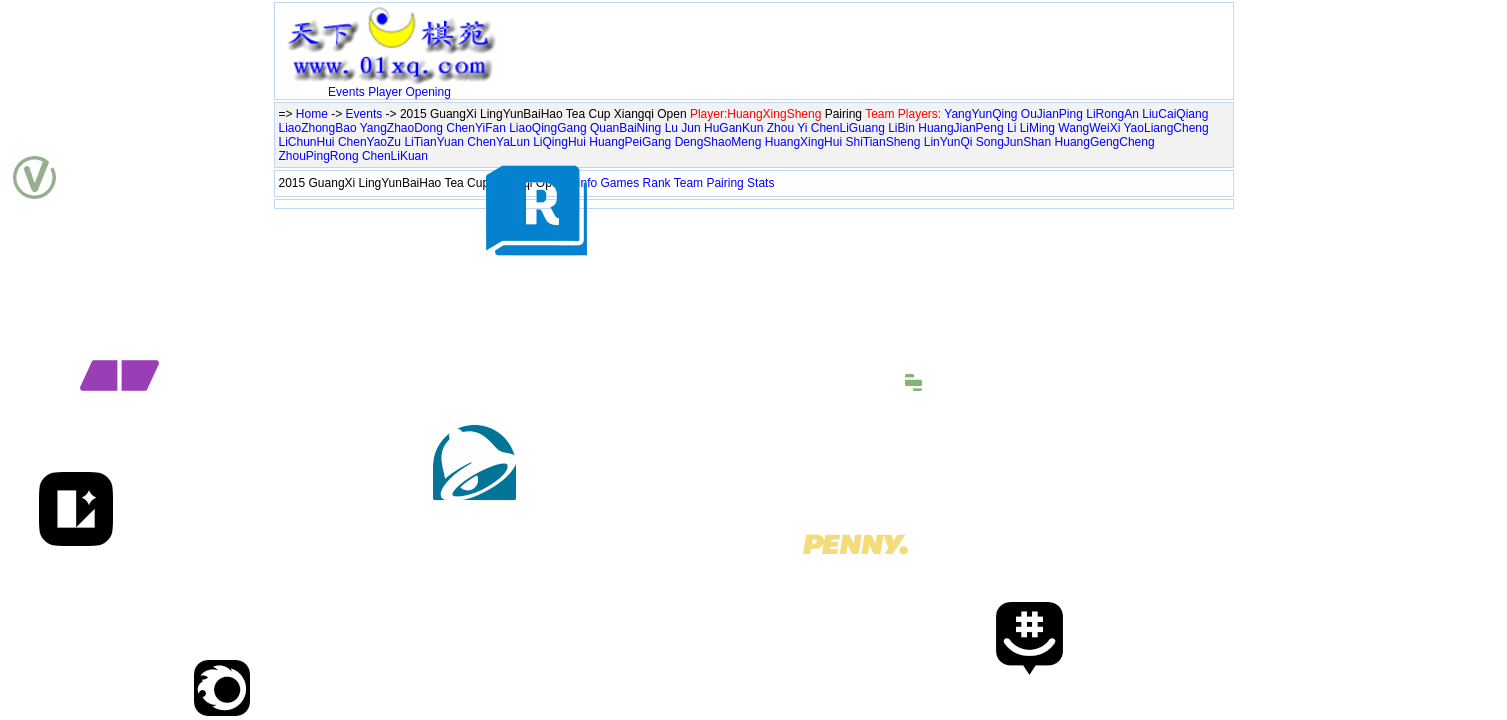  Describe the element at coordinates (76, 509) in the screenshot. I see `open lunacy design application` at that location.